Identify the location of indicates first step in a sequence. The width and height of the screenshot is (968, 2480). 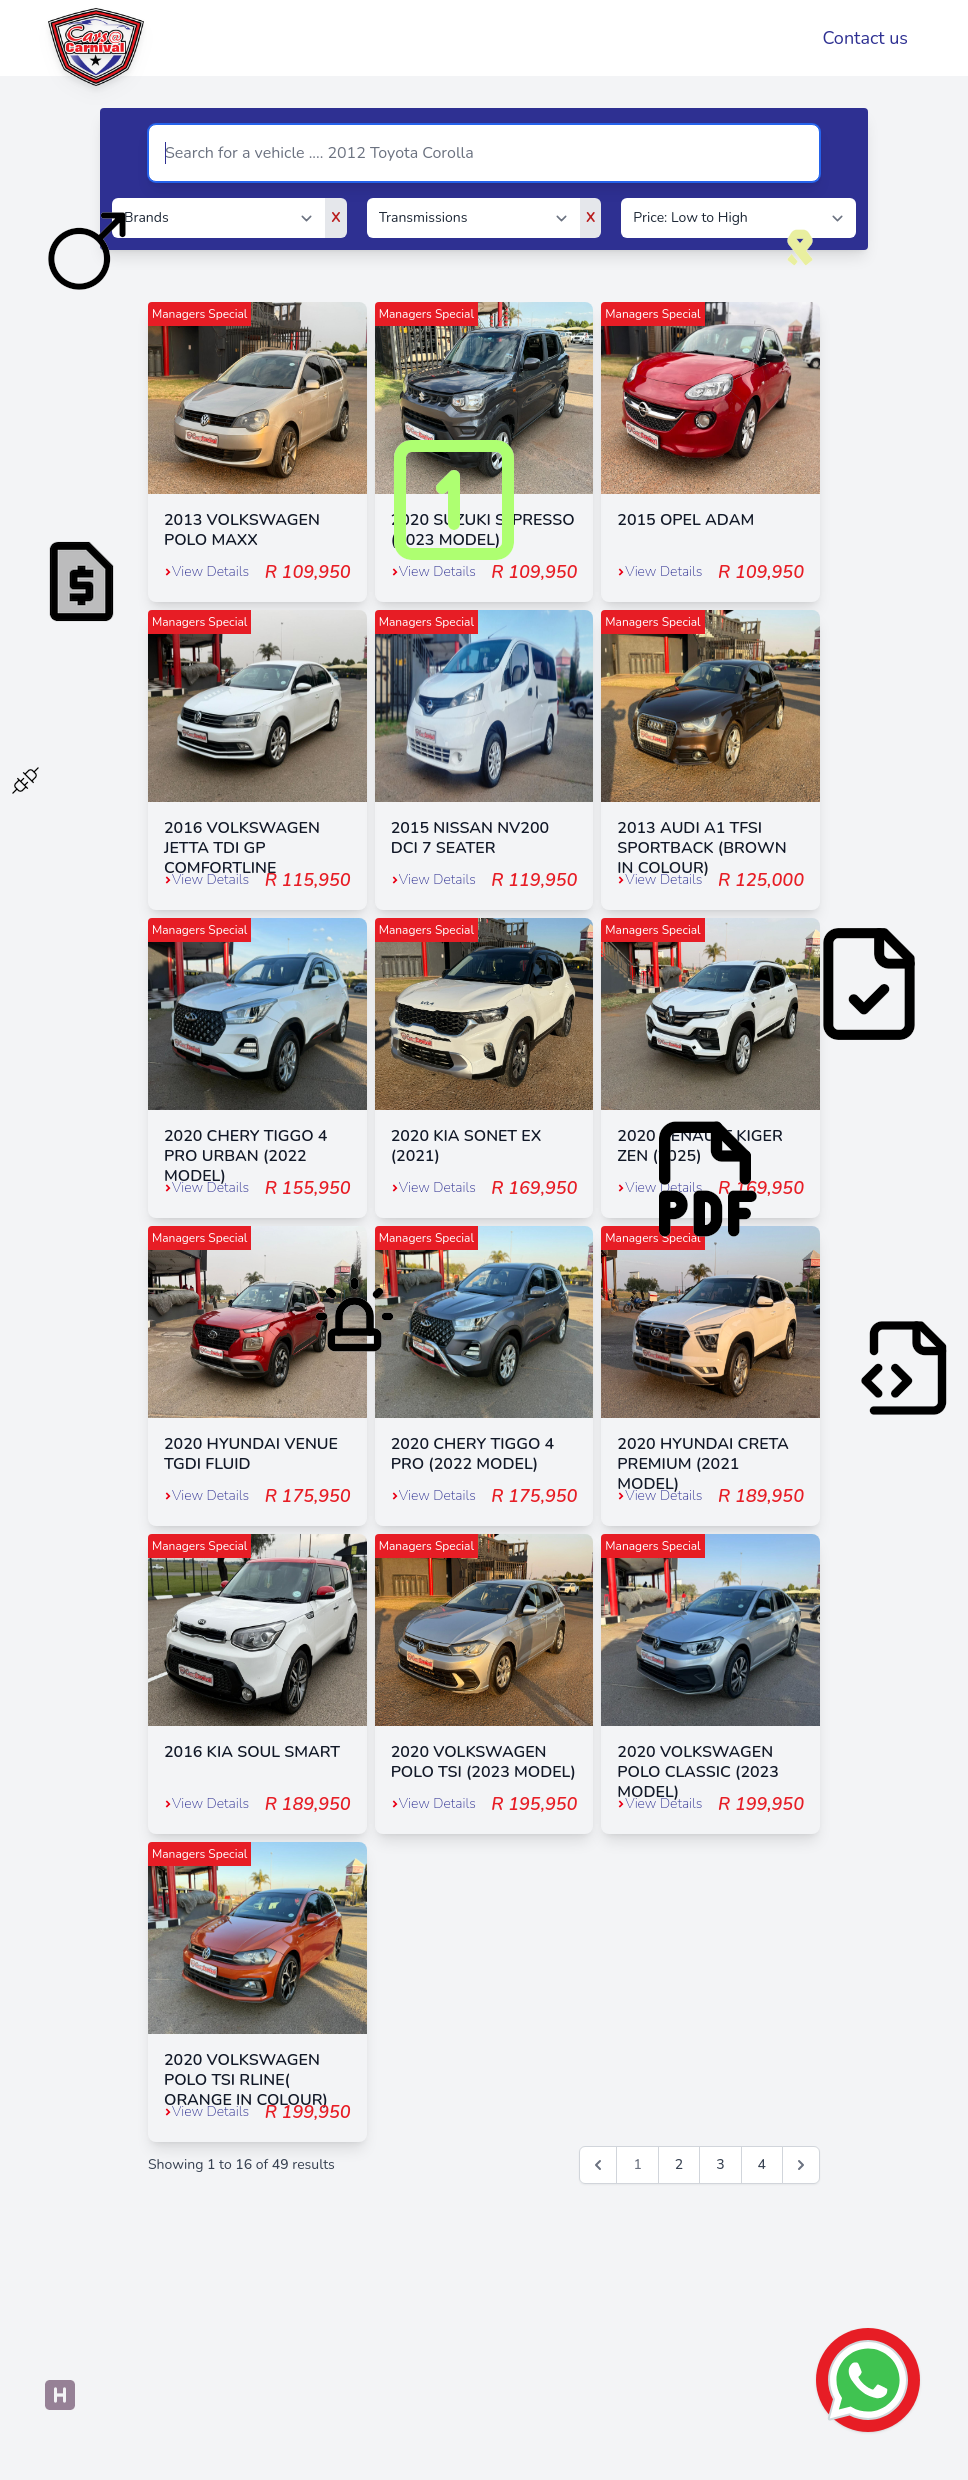
(454, 500).